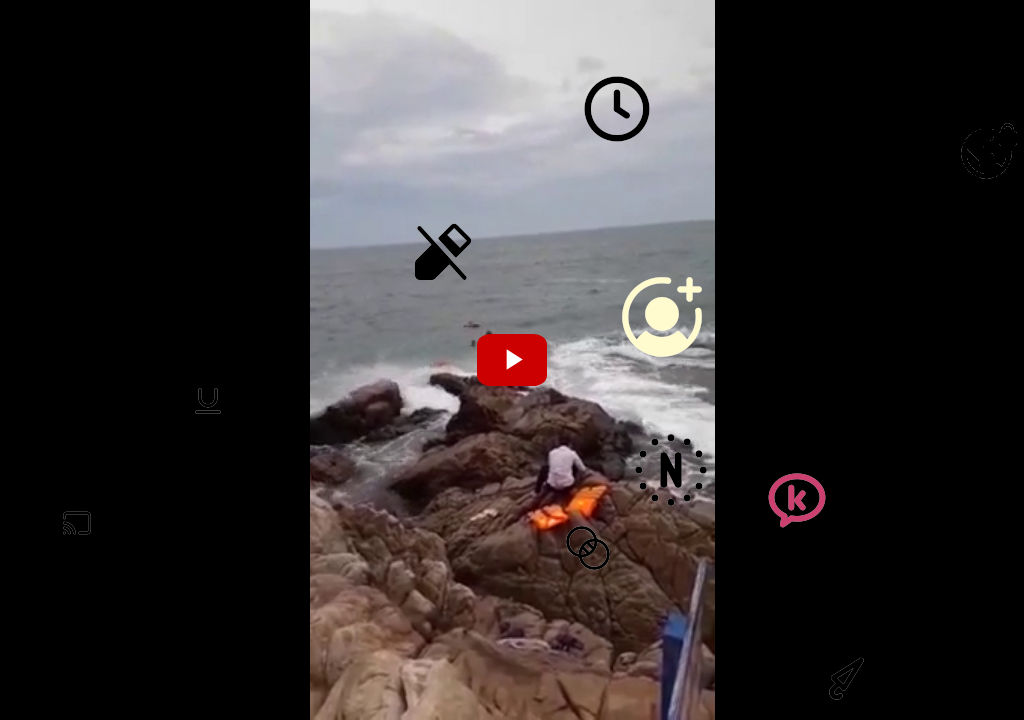 This screenshot has width=1024, height=720. Describe the element at coordinates (588, 548) in the screenshot. I see `apply intersection operation to selected shapes` at that location.